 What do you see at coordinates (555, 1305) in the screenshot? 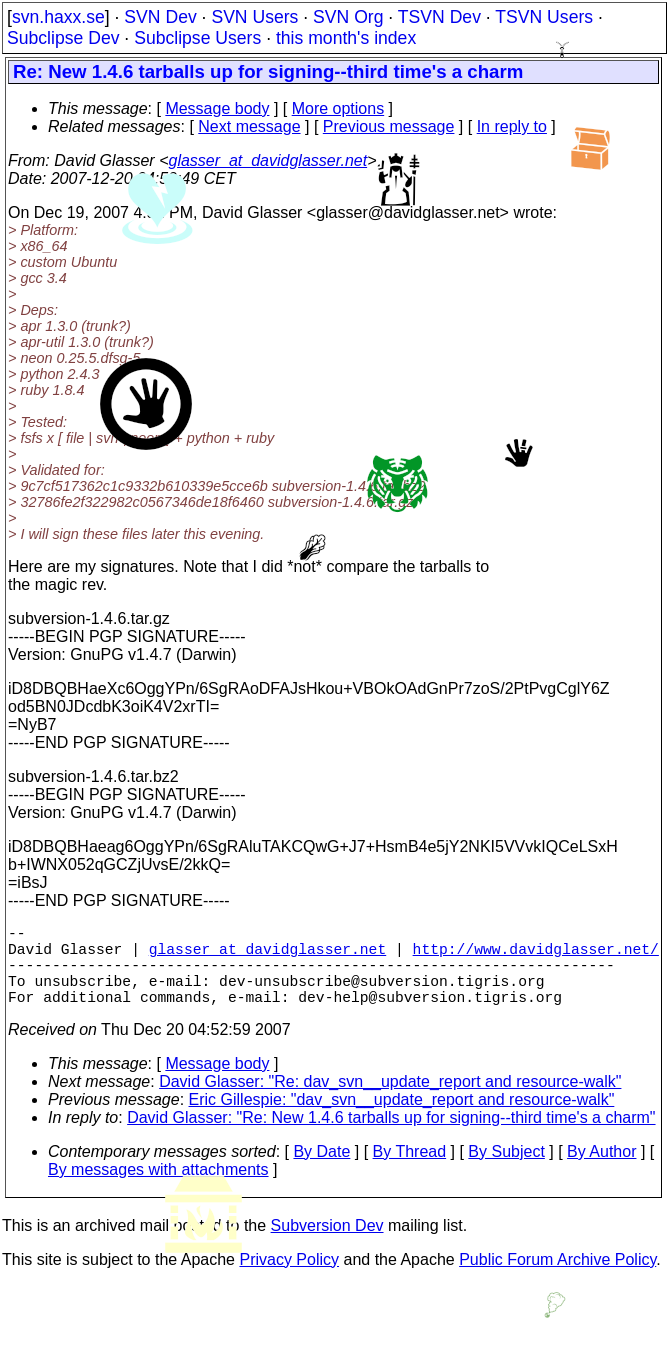
I see `activate smoke bomb ability in game` at bounding box center [555, 1305].